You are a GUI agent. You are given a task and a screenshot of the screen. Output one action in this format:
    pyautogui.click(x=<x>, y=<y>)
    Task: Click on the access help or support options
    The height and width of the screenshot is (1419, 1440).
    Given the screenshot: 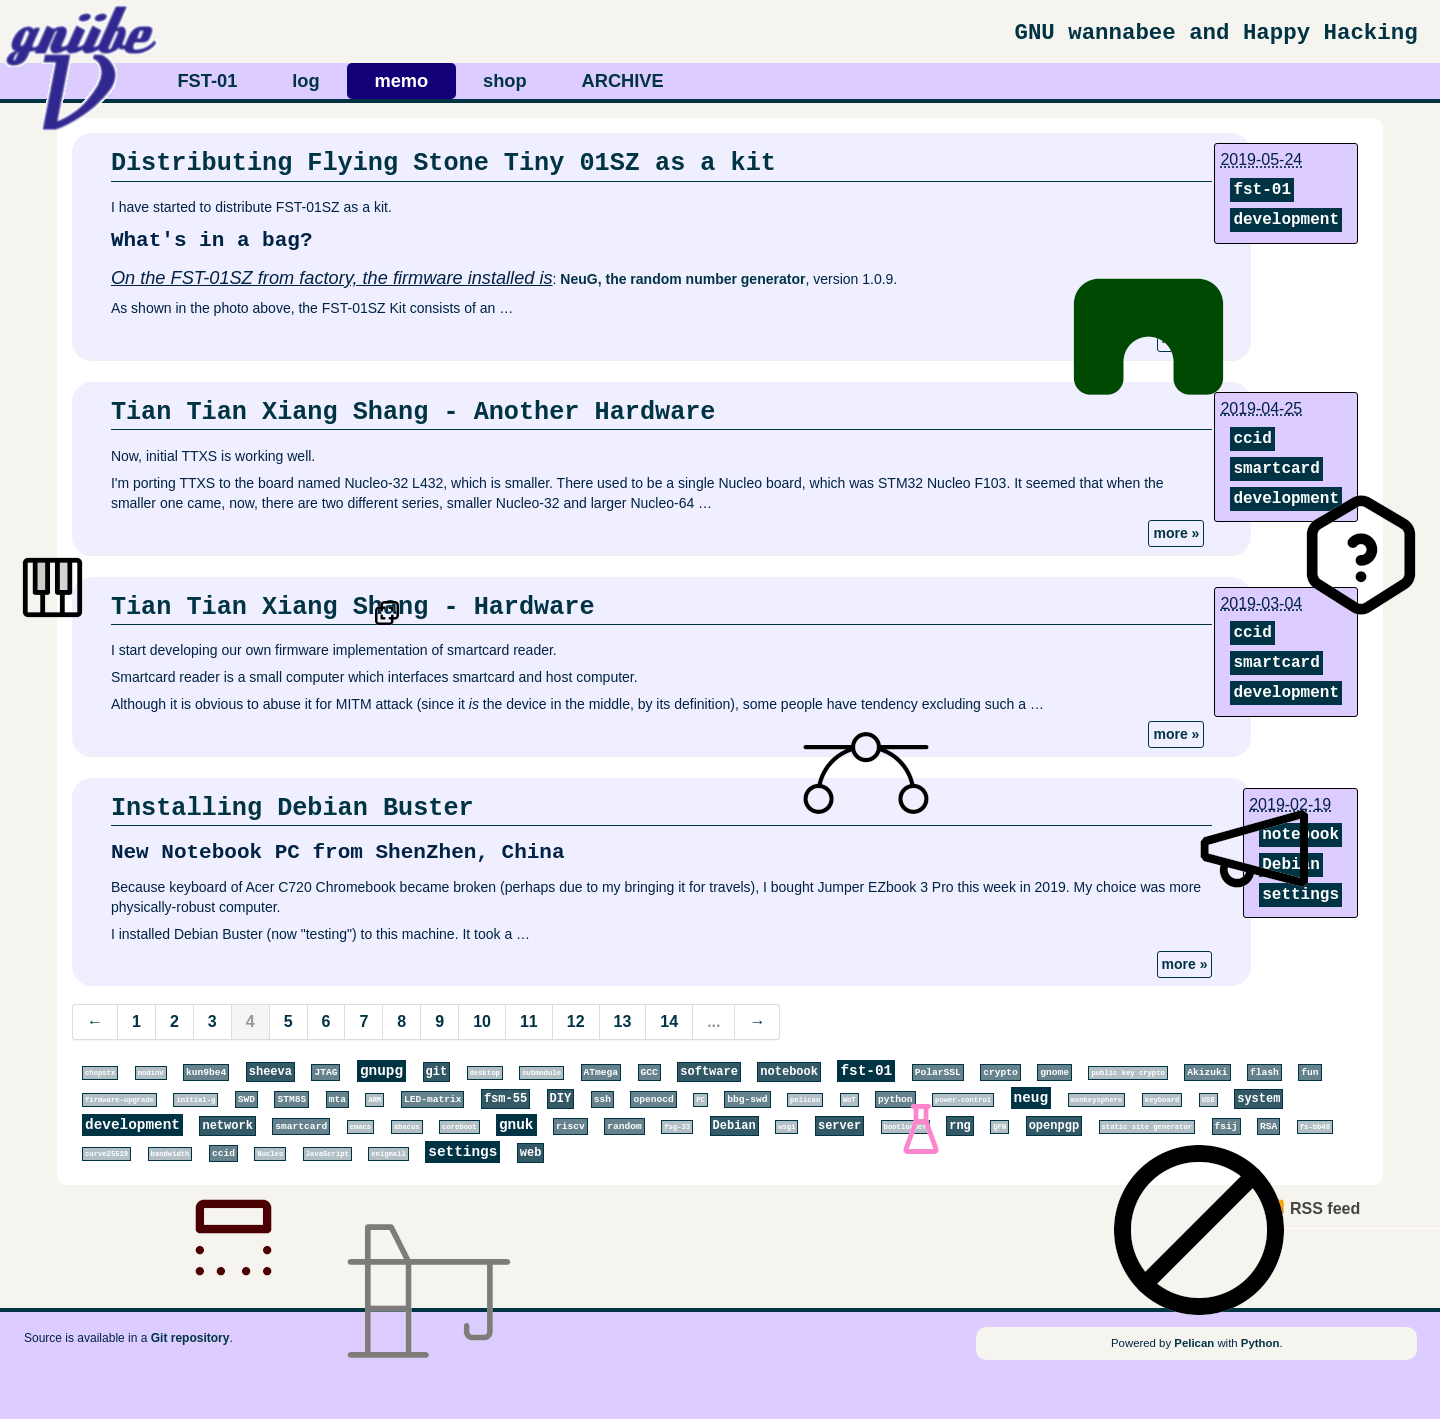 What is the action you would take?
    pyautogui.click(x=1361, y=555)
    